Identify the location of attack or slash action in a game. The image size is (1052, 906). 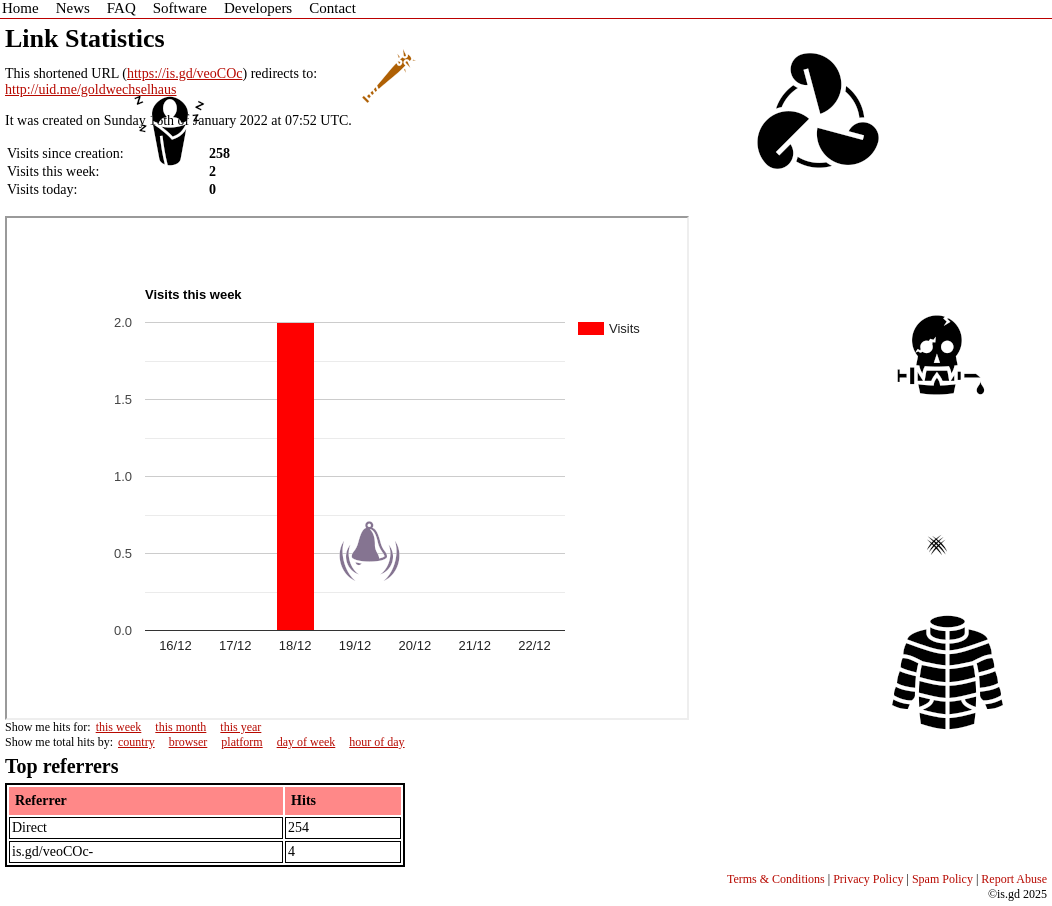
(937, 545).